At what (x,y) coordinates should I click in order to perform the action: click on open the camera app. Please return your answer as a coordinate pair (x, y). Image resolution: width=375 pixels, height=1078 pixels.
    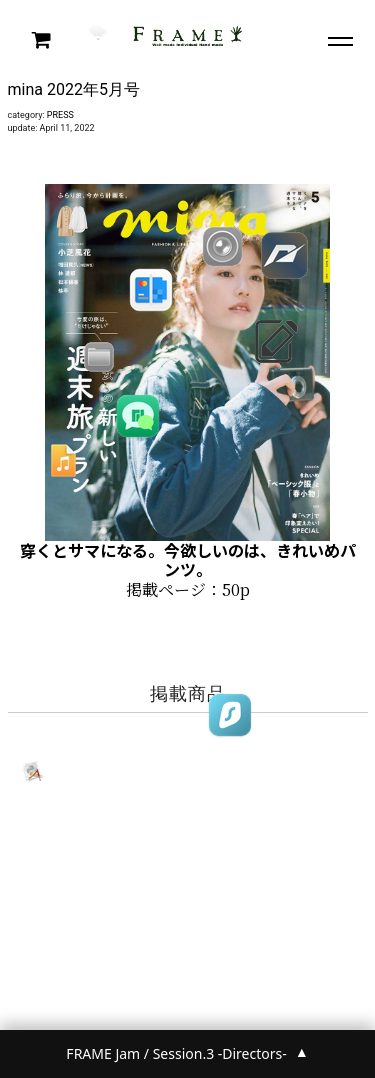
    Looking at the image, I should click on (222, 246).